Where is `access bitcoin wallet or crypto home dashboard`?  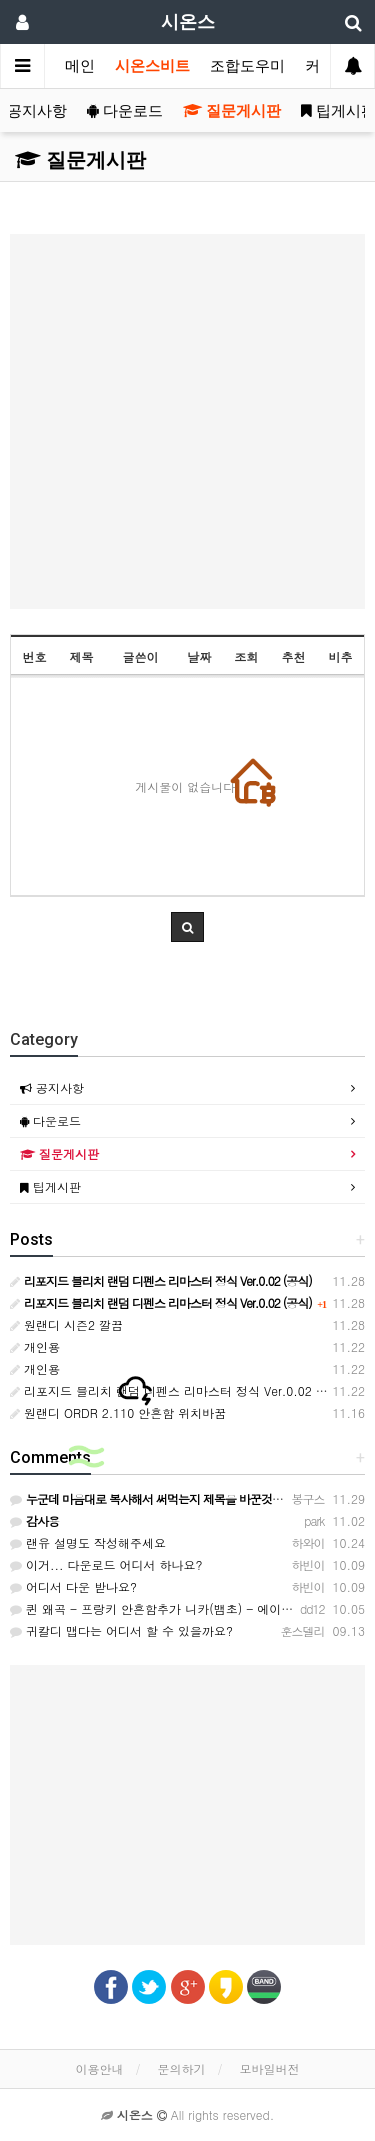 access bitcoin wallet or crypto home dashboard is located at coordinates (253, 781).